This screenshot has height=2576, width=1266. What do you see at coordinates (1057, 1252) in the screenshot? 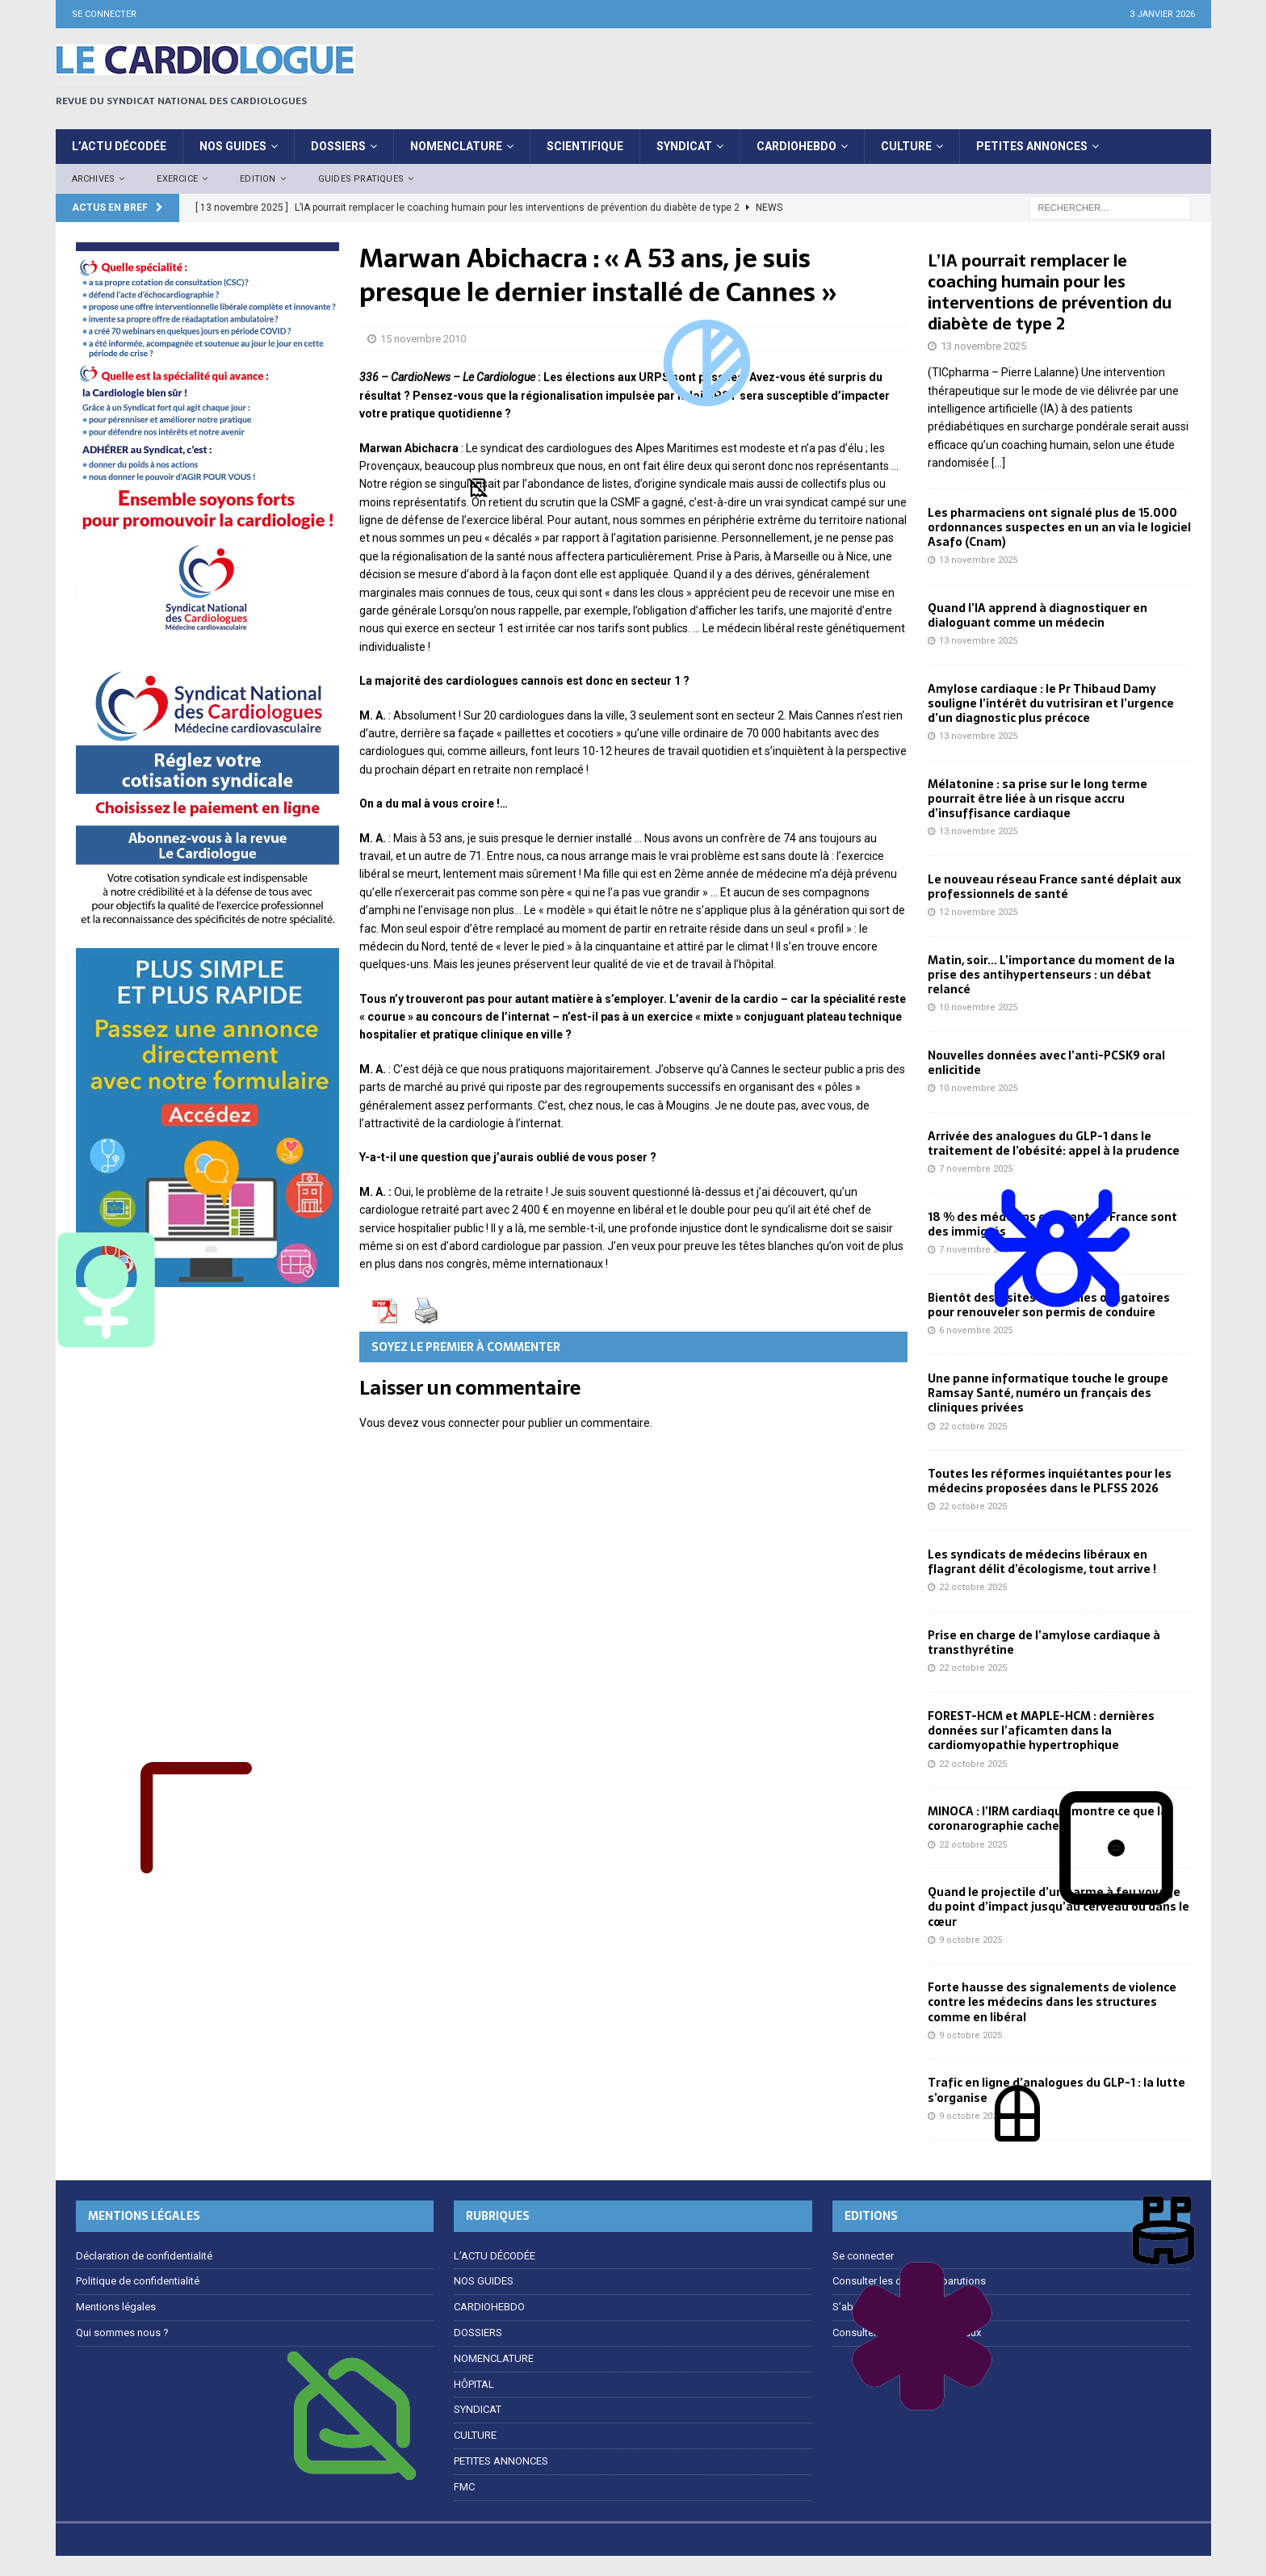
I see `indicates bug or error in the system` at bounding box center [1057, 1252].